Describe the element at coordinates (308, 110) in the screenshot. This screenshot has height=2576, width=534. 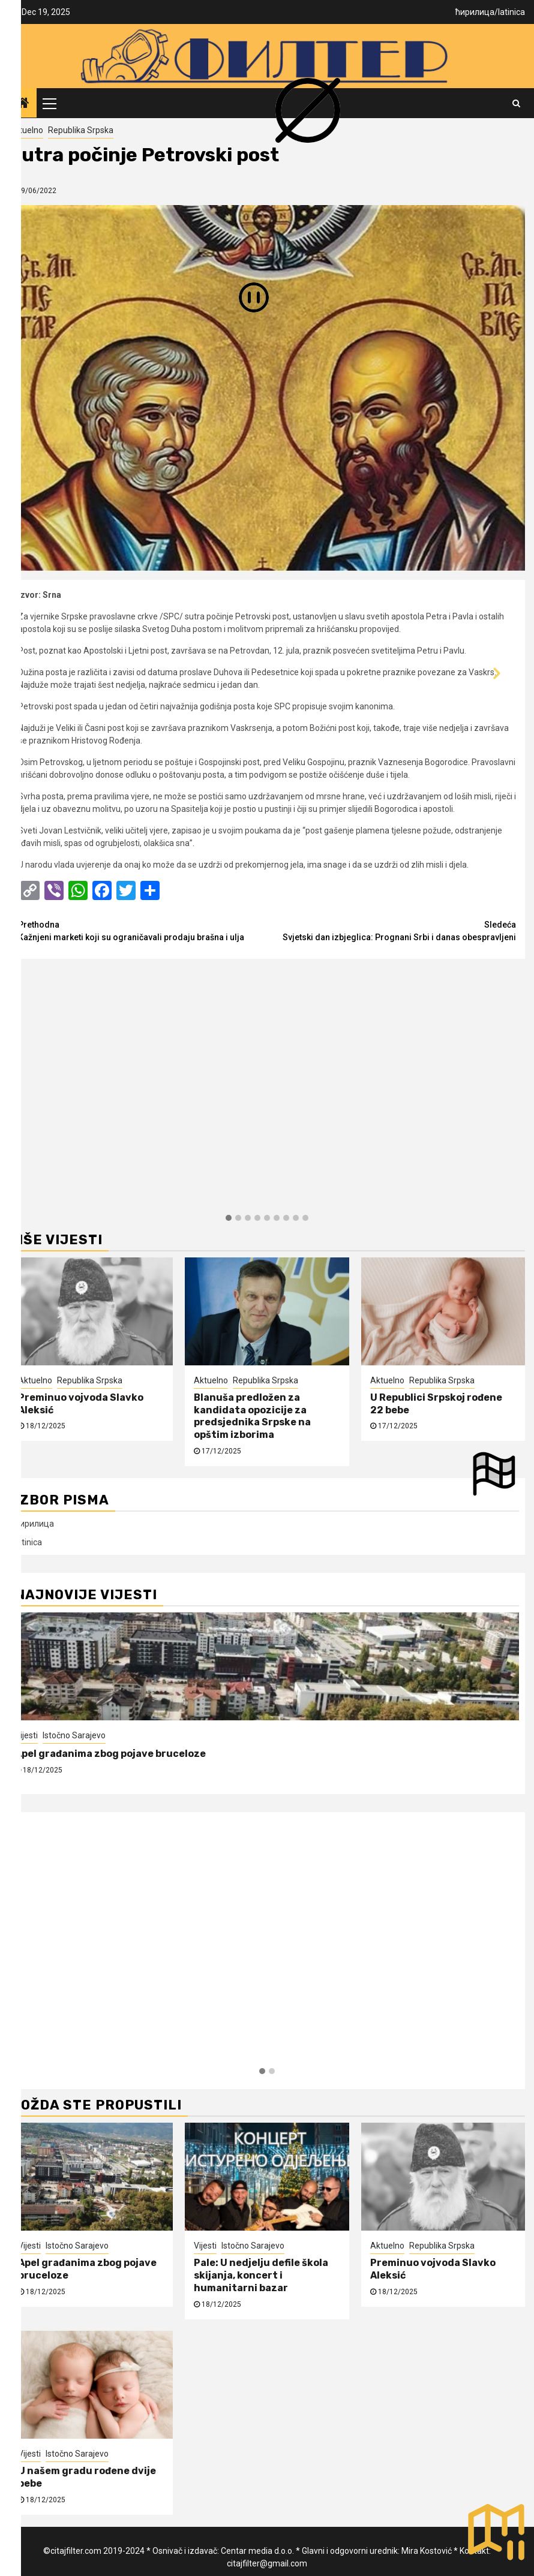
I see `indicates an empty or null value` at that location.